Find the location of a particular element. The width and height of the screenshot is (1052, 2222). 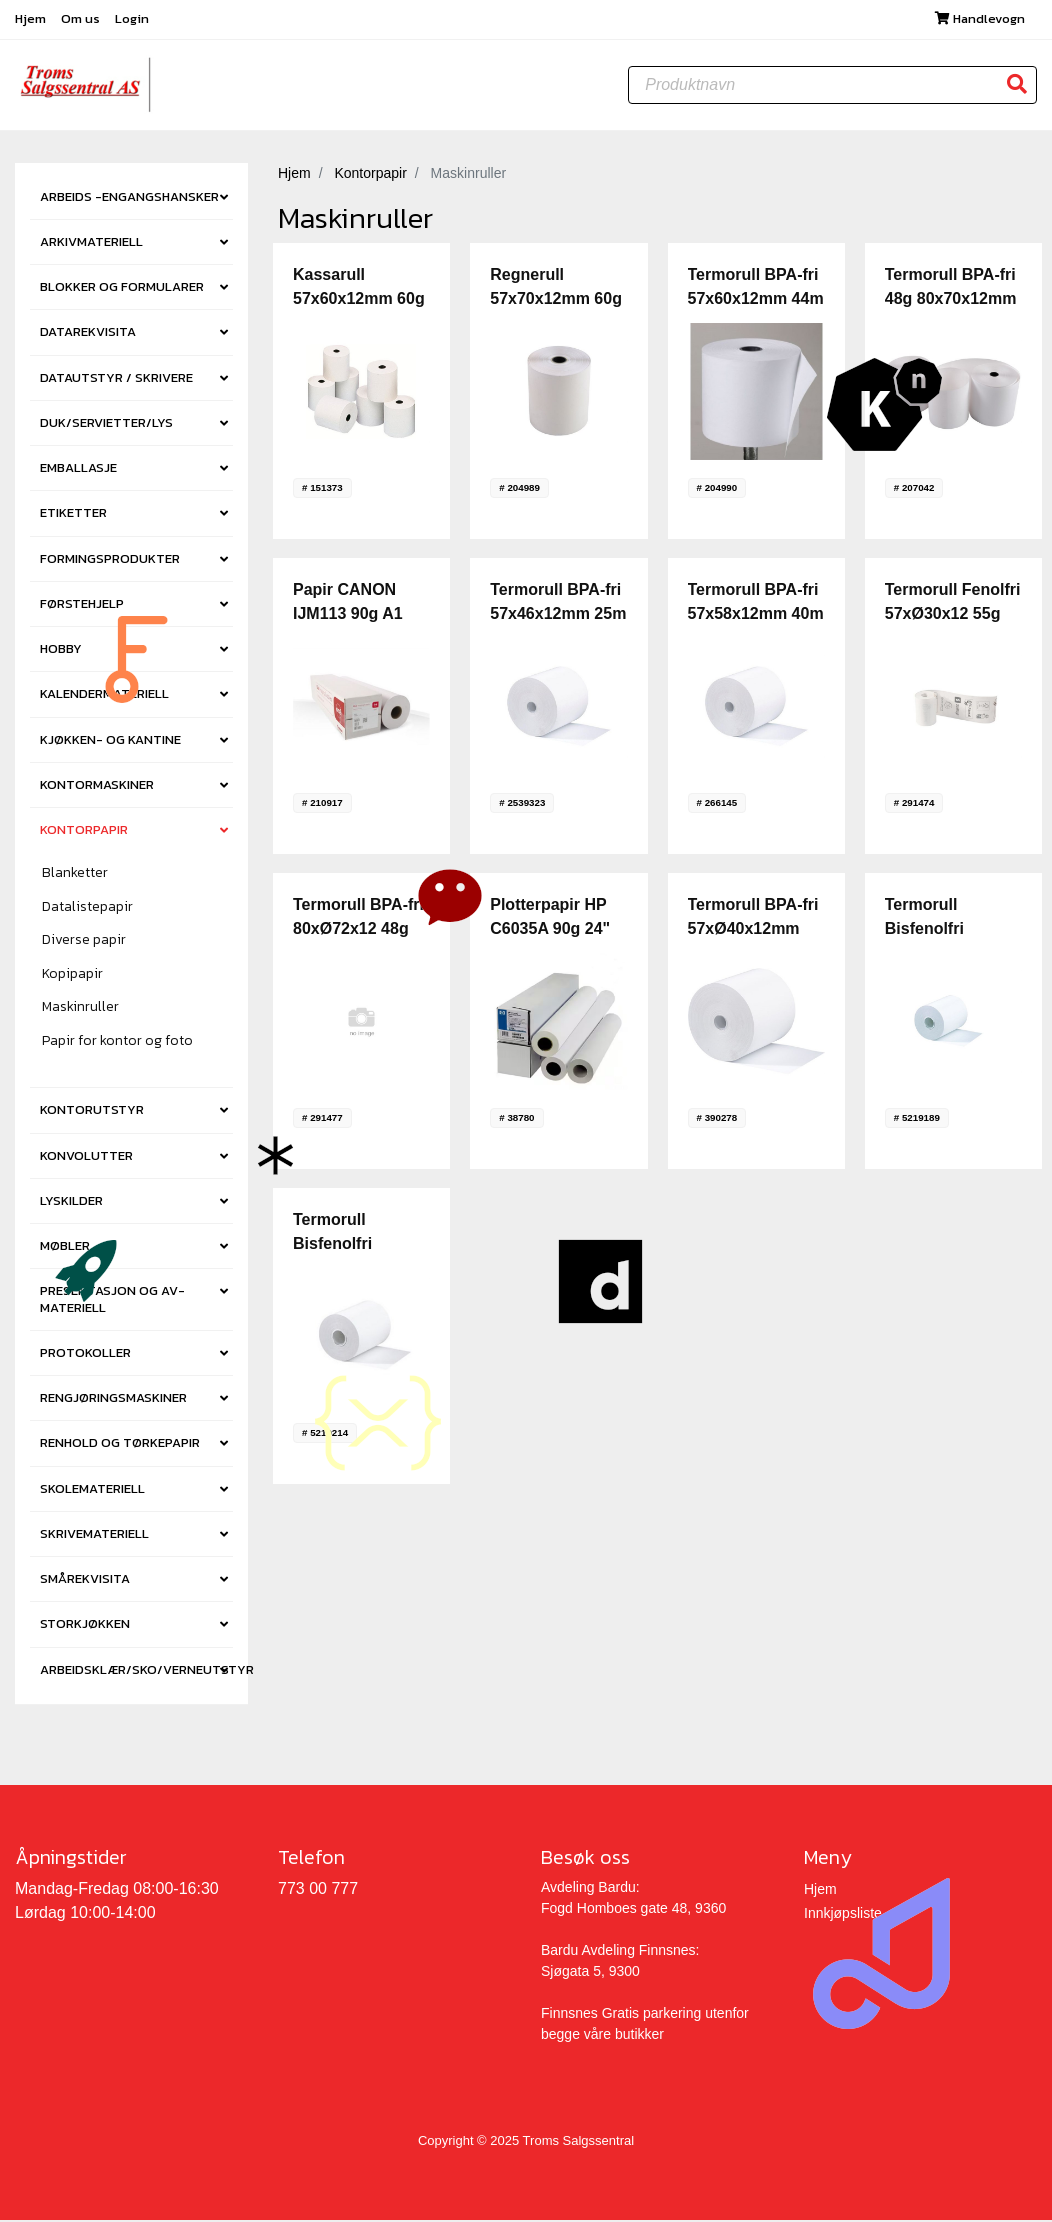

open the Pretzel app is located at coordinates (881, 1953).